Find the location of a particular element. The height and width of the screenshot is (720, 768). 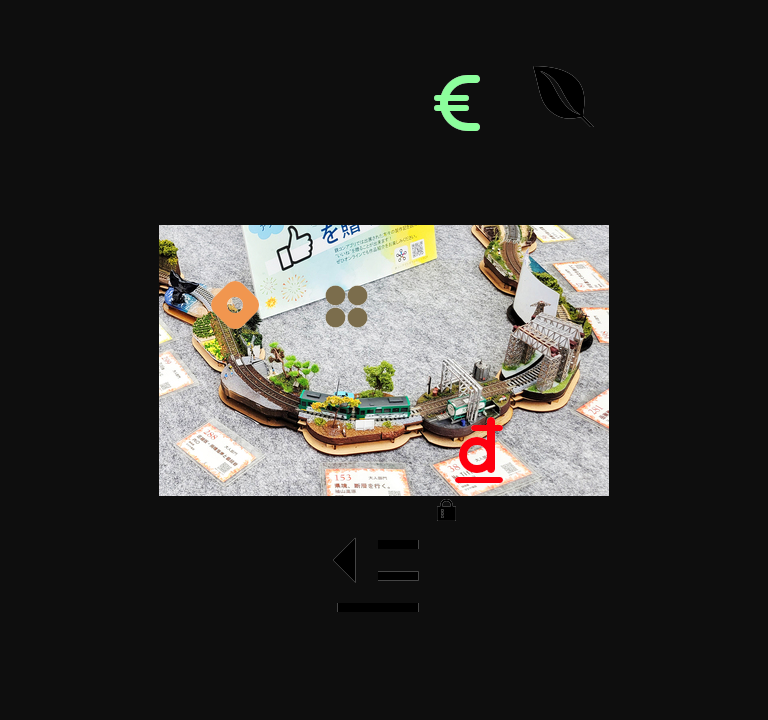

access a private git repository is located at coordinates (446, 510).